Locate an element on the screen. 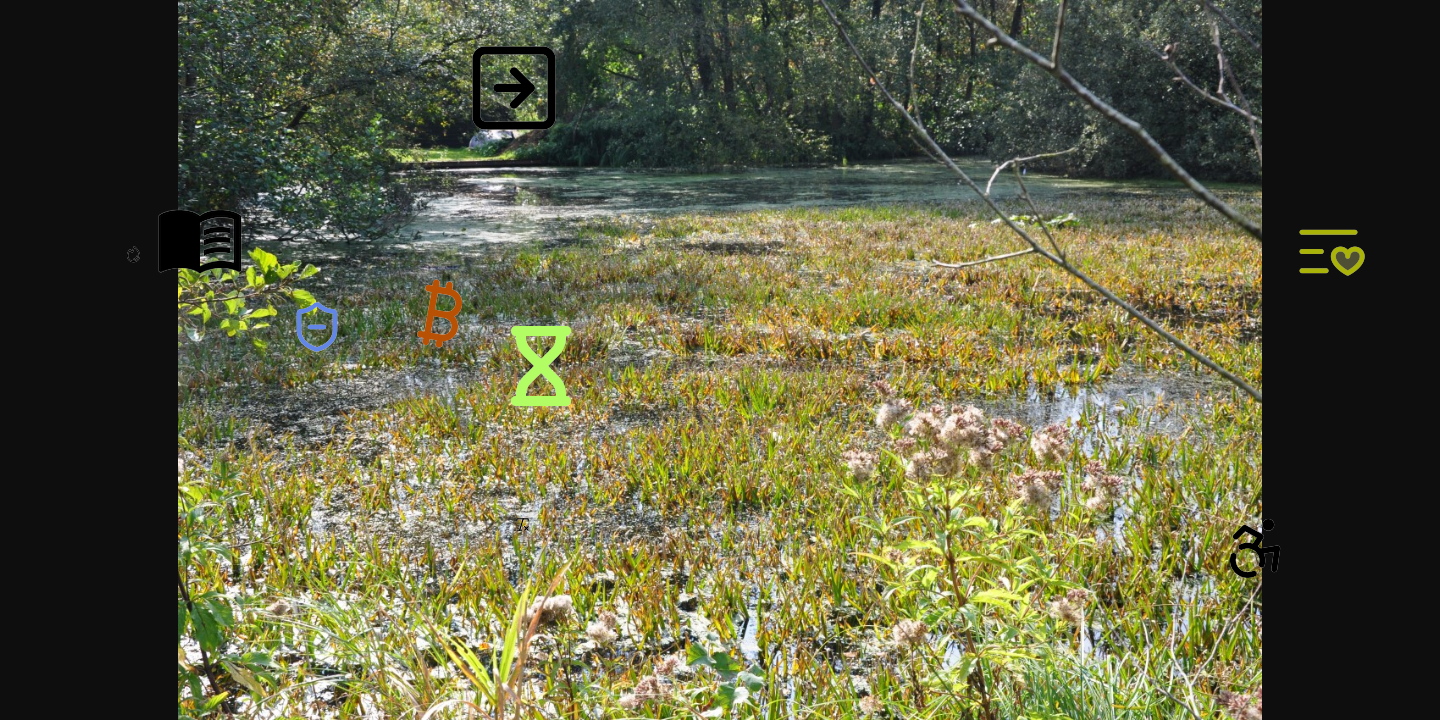 The height and width of the screenshot is (720, 1440). view bitcoin wallet or balance is located at coordinates (441, 314).